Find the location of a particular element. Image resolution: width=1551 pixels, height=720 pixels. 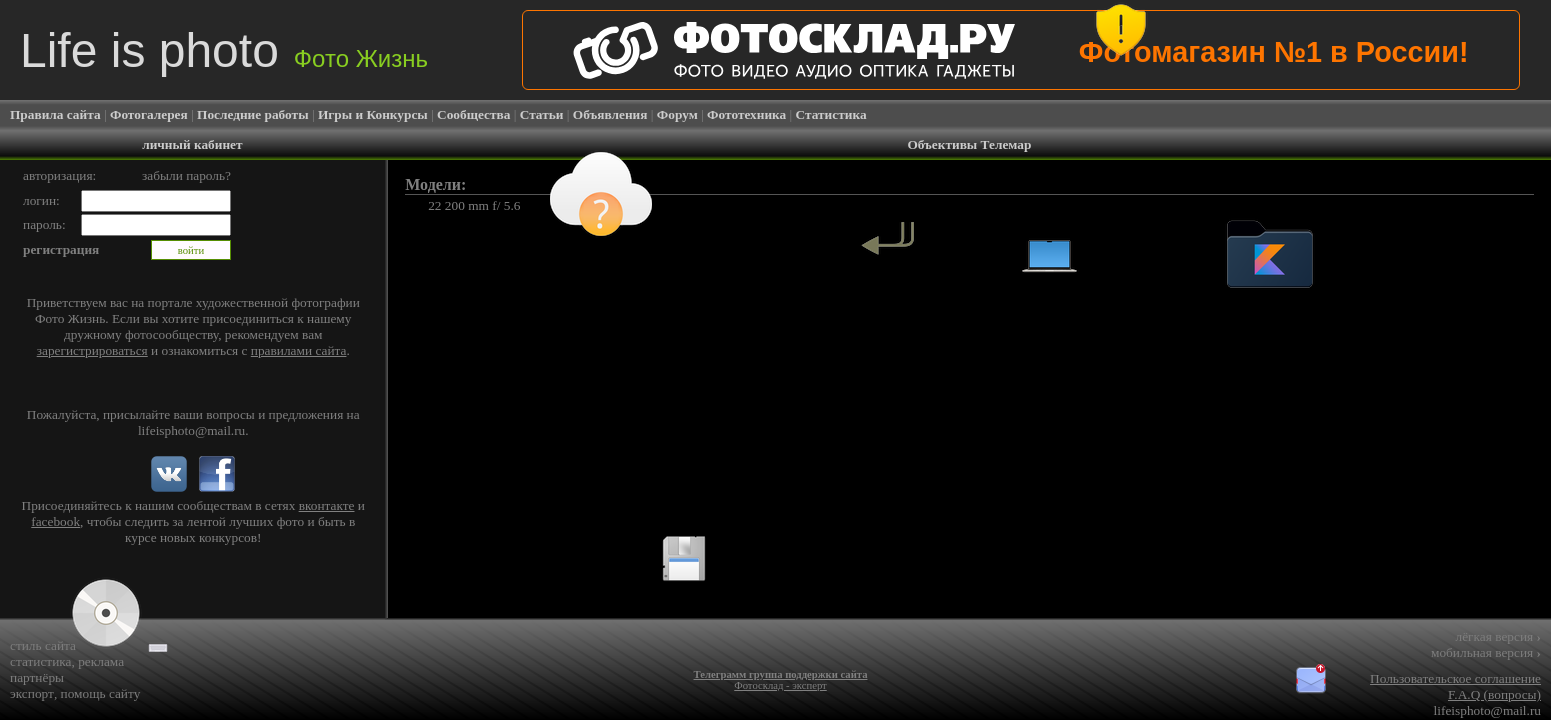

access cd/dvd rewritable drive is located at coordinates (106, 613).